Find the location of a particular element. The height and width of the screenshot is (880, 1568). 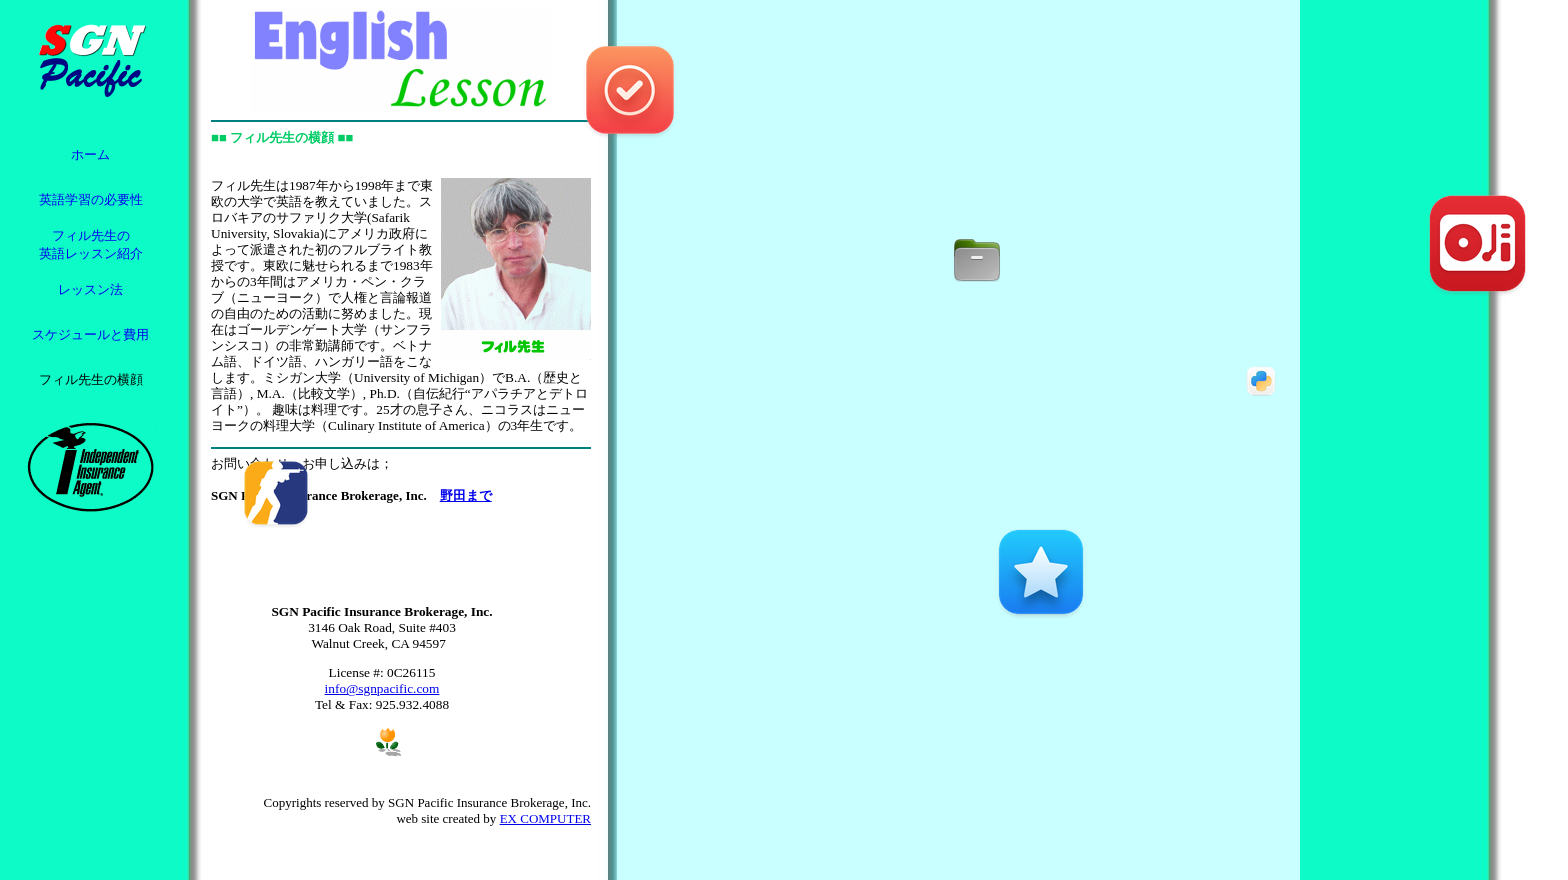

open the Python programming environment is located at coordinates (1261, 381).